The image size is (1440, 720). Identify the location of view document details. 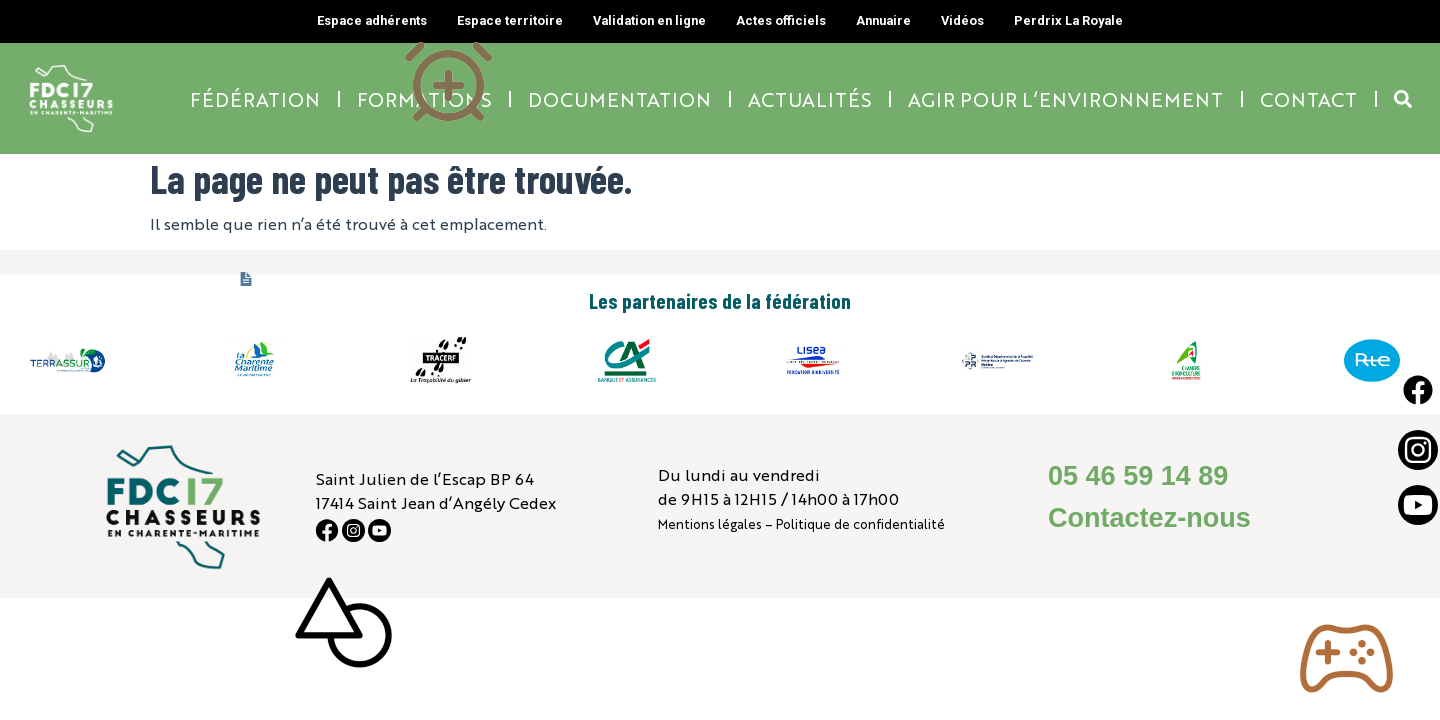
(246, 279).